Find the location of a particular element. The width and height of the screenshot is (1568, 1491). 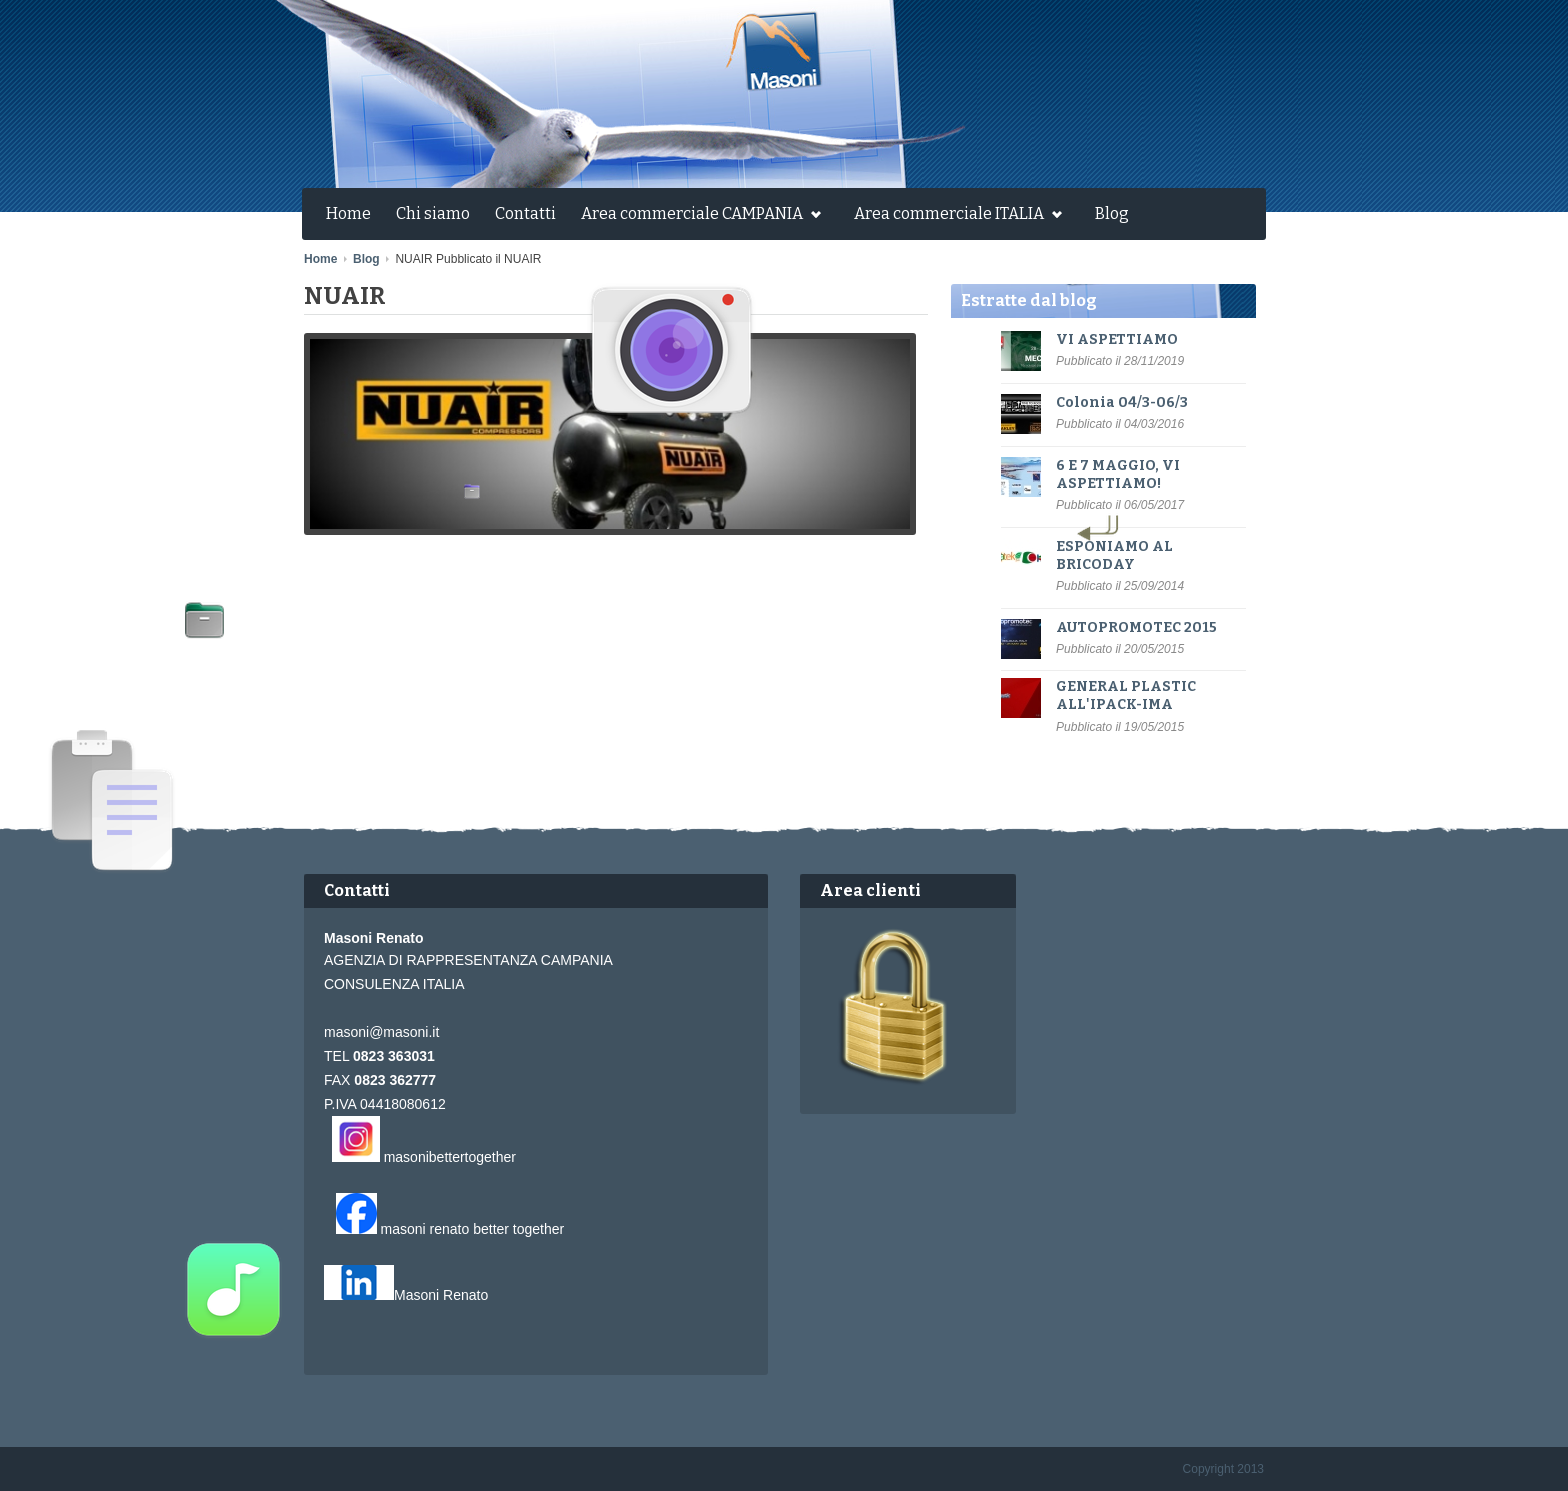

open the camera app is located at coordinates (671, 350).